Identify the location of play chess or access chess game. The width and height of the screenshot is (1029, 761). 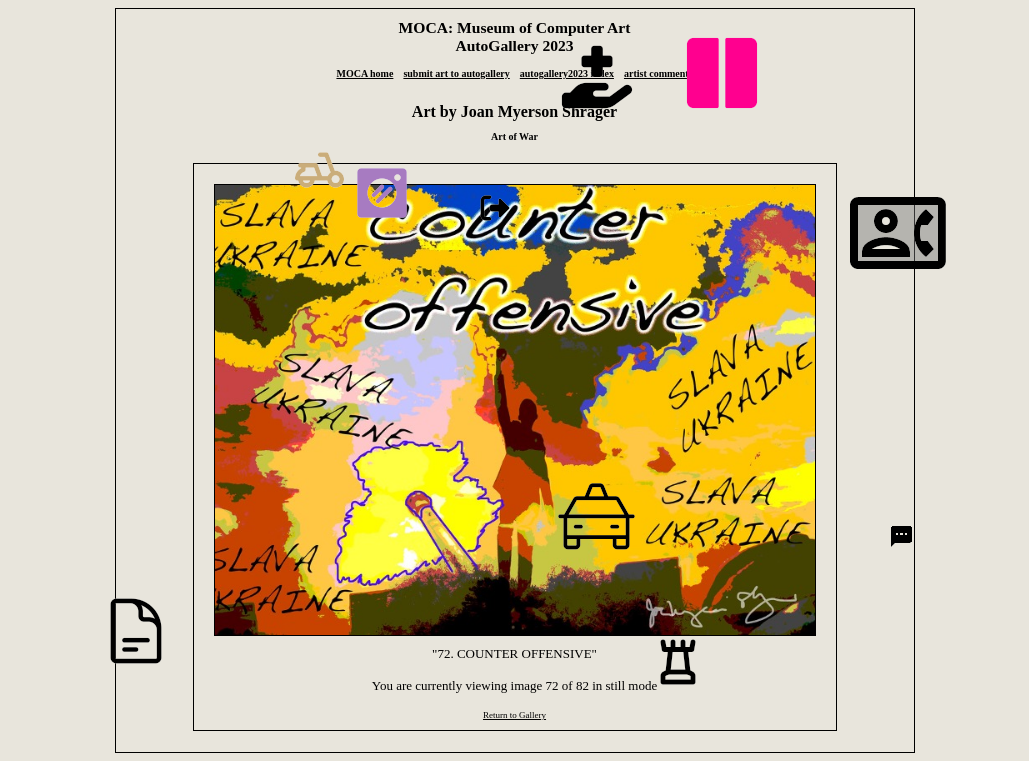
(678, 662).